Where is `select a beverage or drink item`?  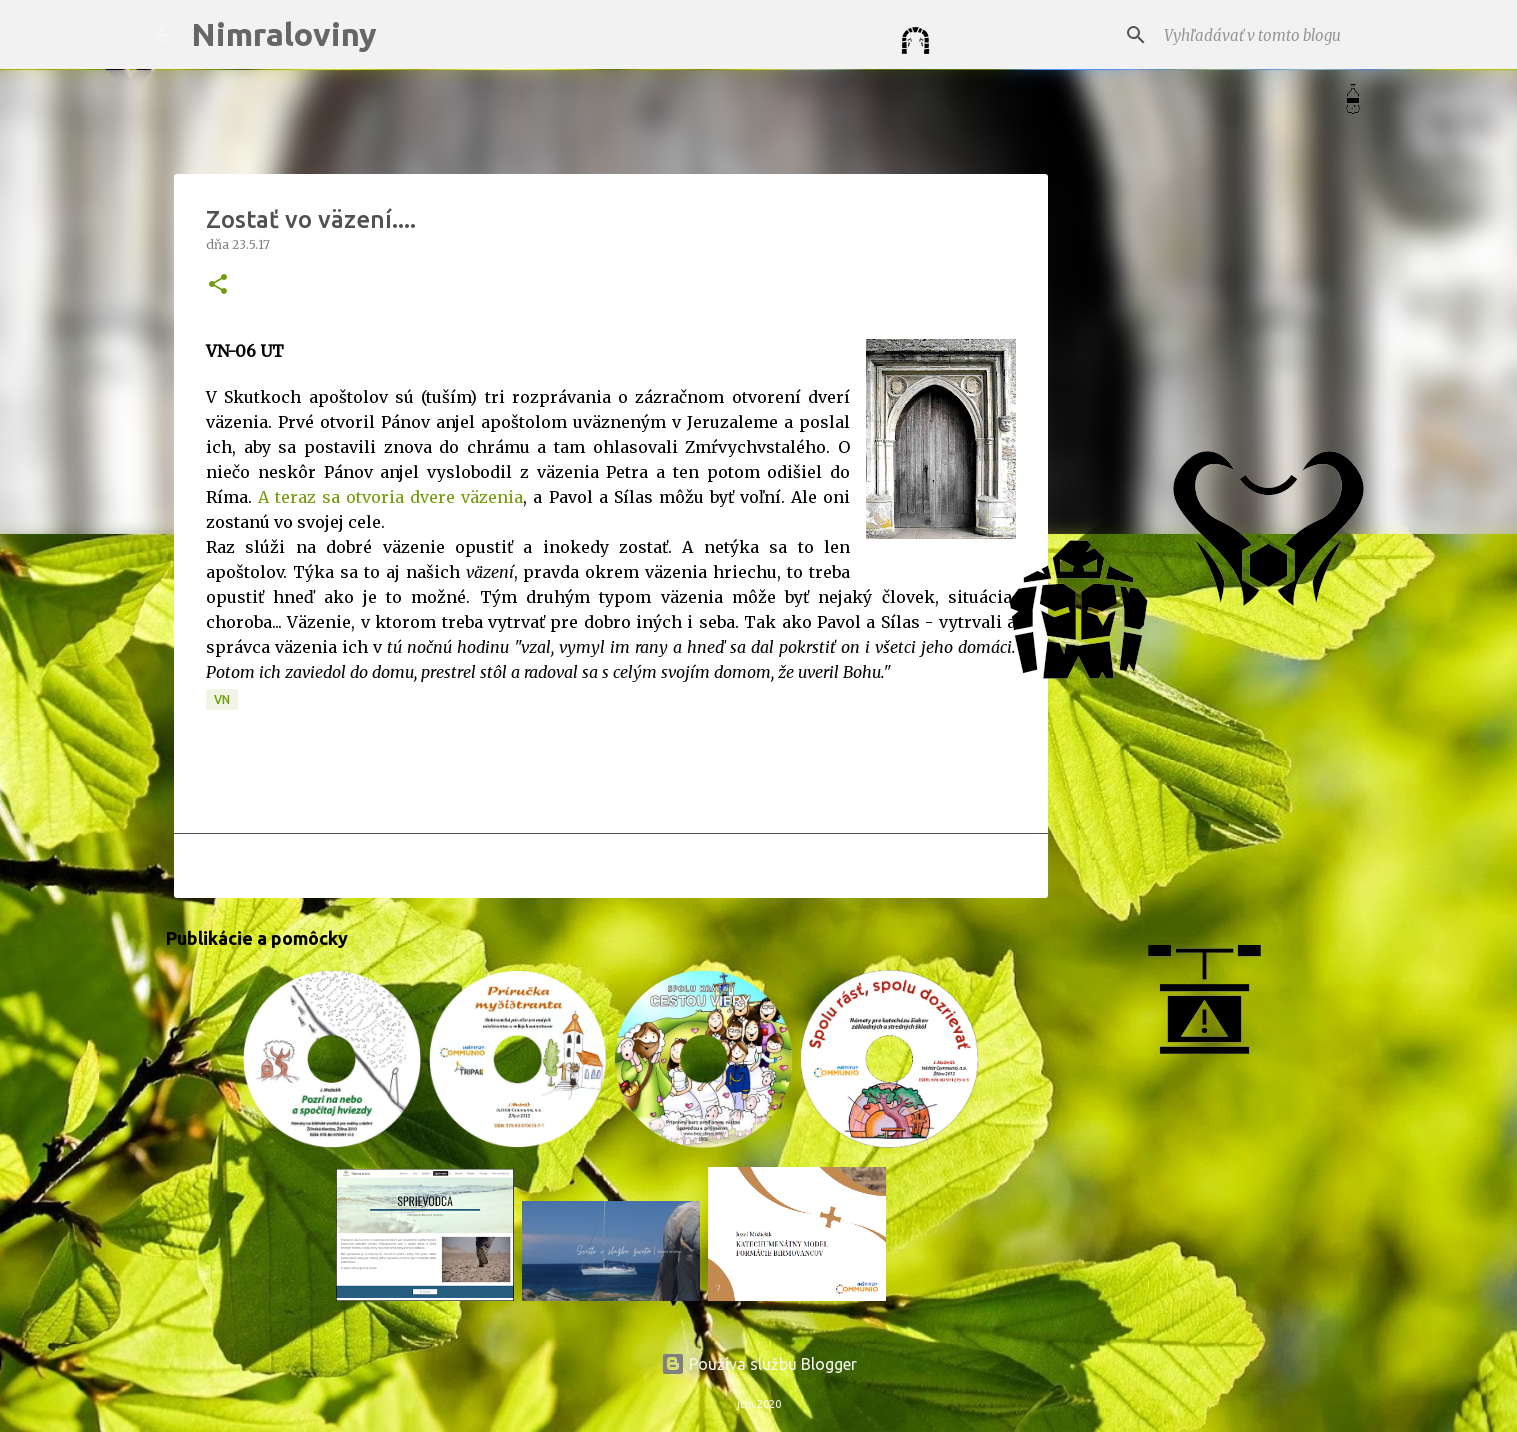
select a beverage or drink item is located at coordinates (1353, 99).